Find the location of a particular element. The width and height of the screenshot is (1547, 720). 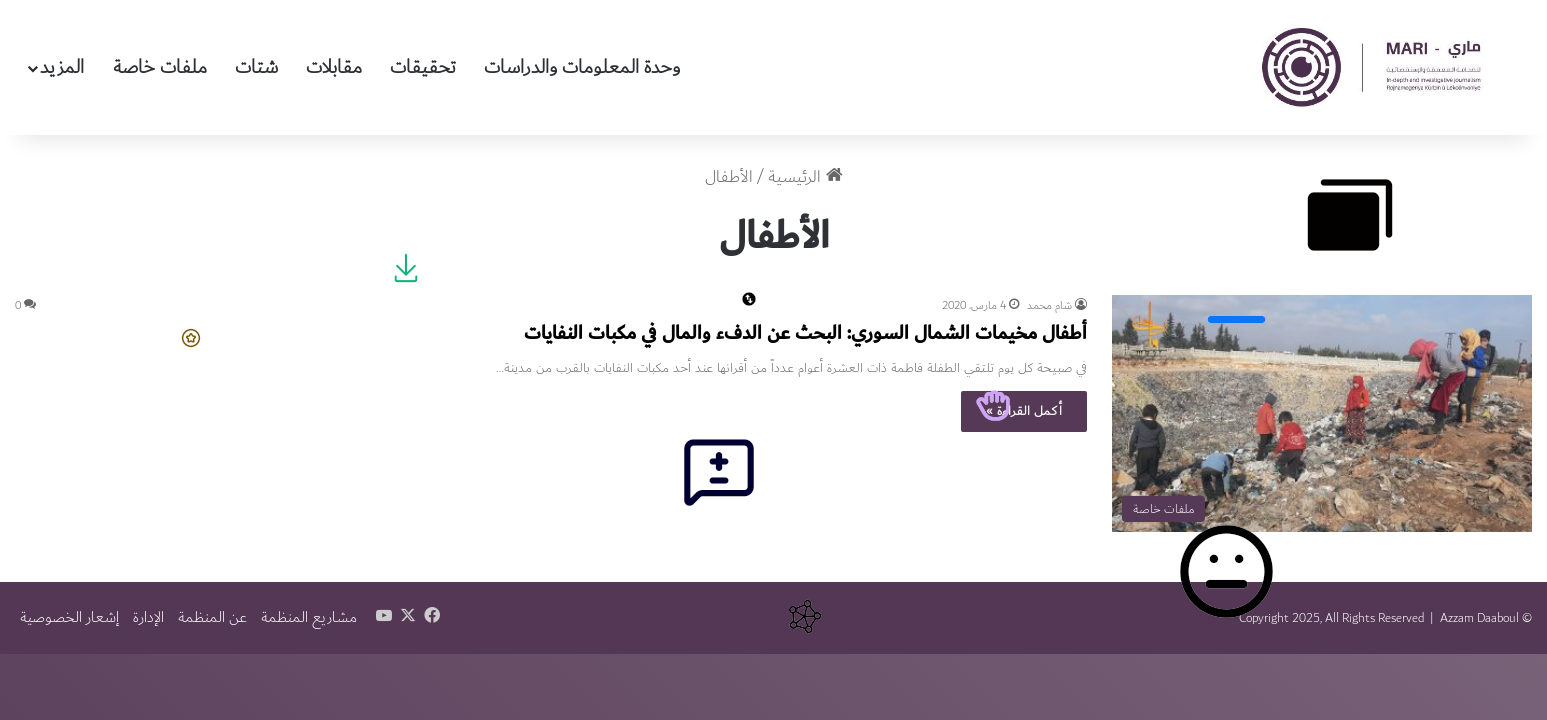

compare or show differences between messages is located at coordinates (719, 471).